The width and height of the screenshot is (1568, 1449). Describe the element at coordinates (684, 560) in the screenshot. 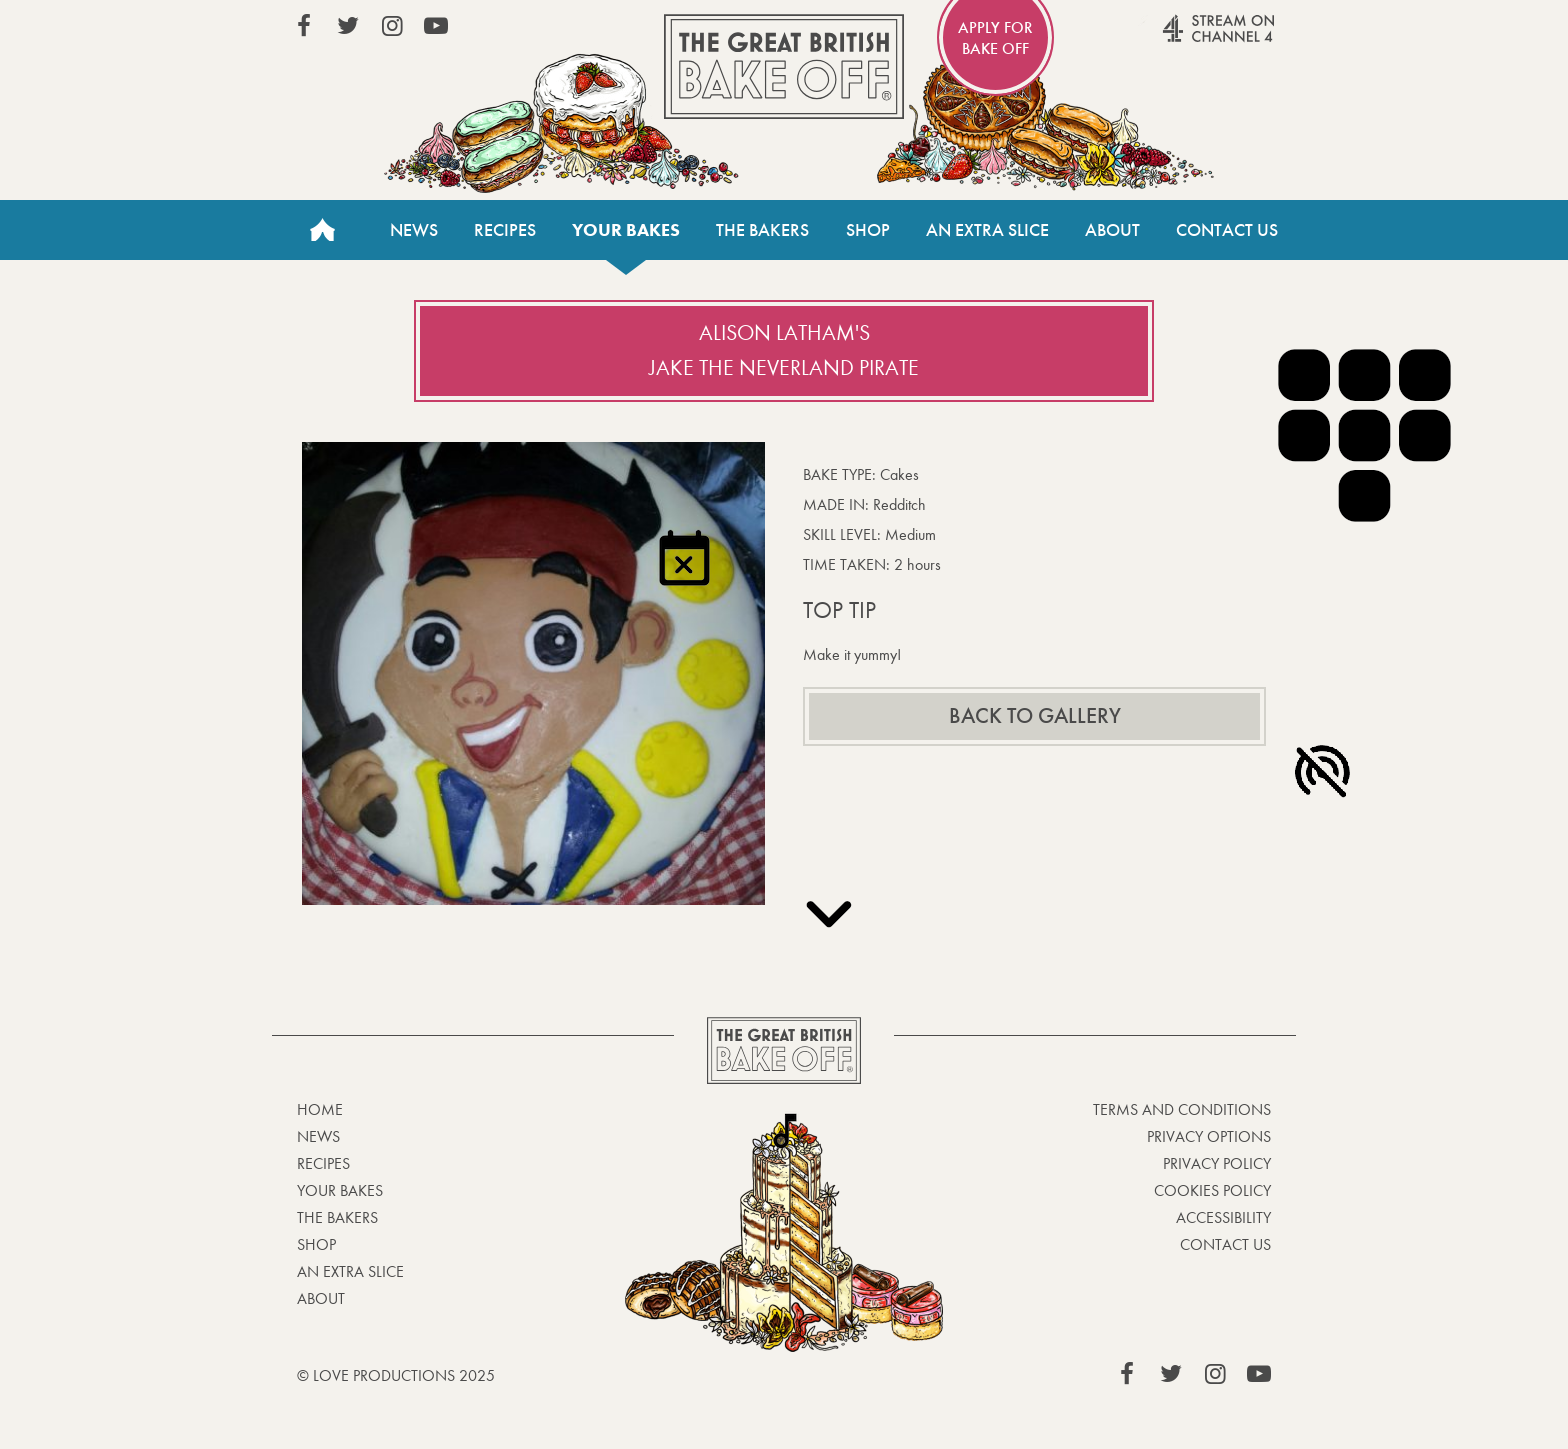

I see `a cancelled or unavailable calendar event` at that location.